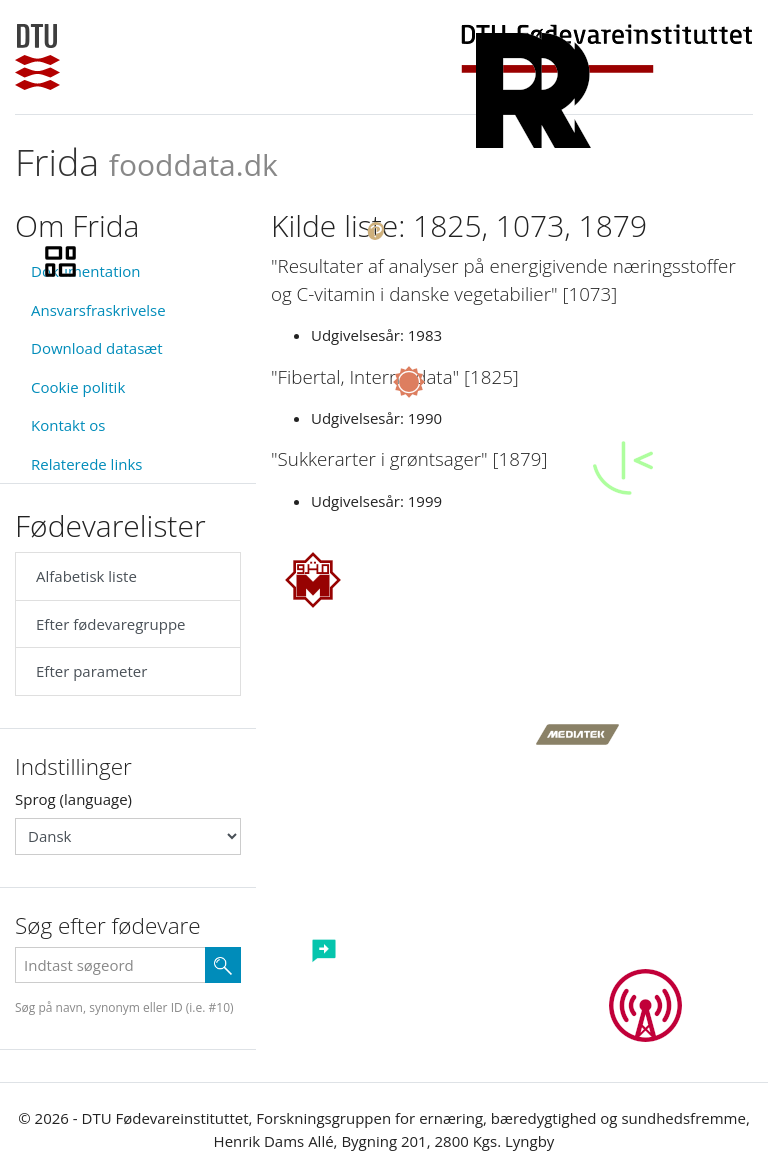 The image size is (768, 1176). Describe the element at coordinates (409, 382) in the screenshot. I see `open the AccuWeather app` at that location.